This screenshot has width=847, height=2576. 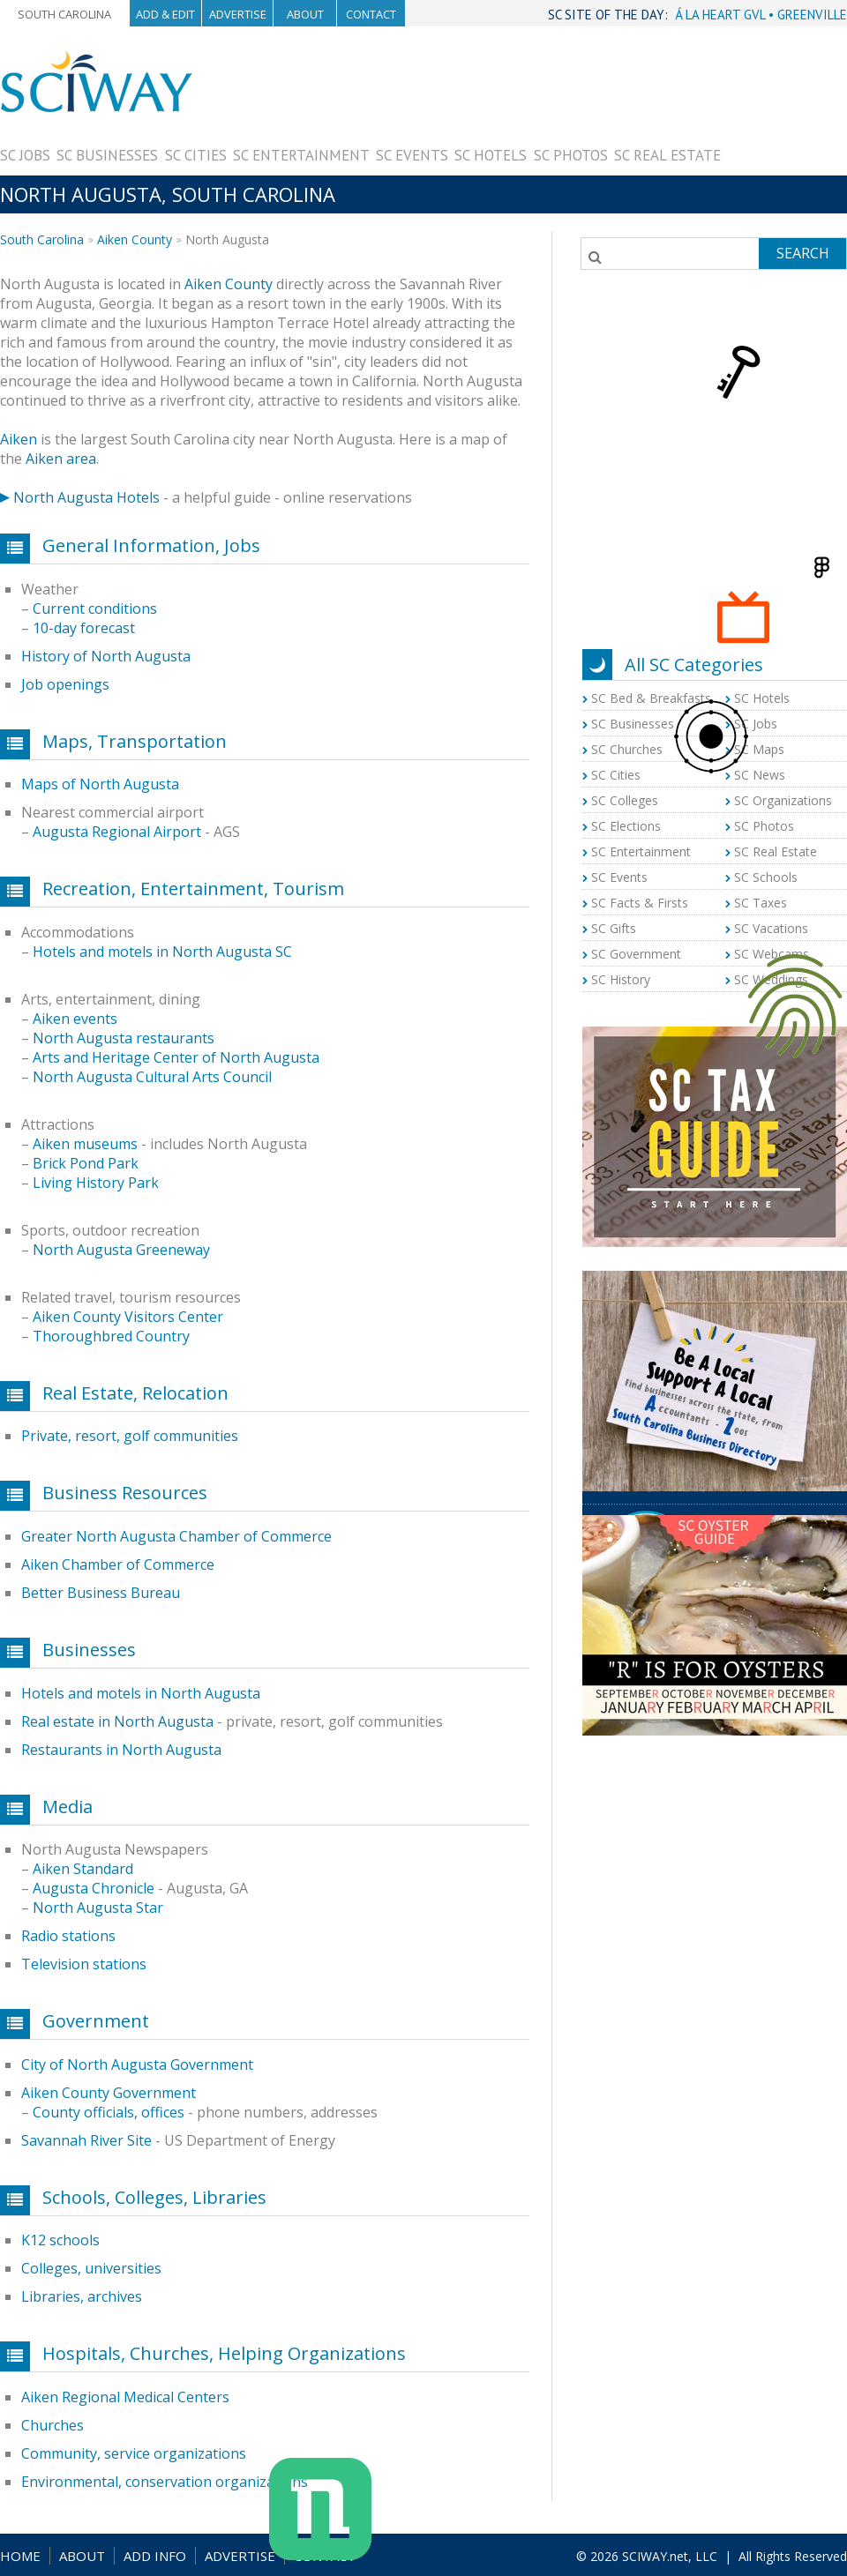 I want to click on open keeweb password manager, so click(x=738, y=372).